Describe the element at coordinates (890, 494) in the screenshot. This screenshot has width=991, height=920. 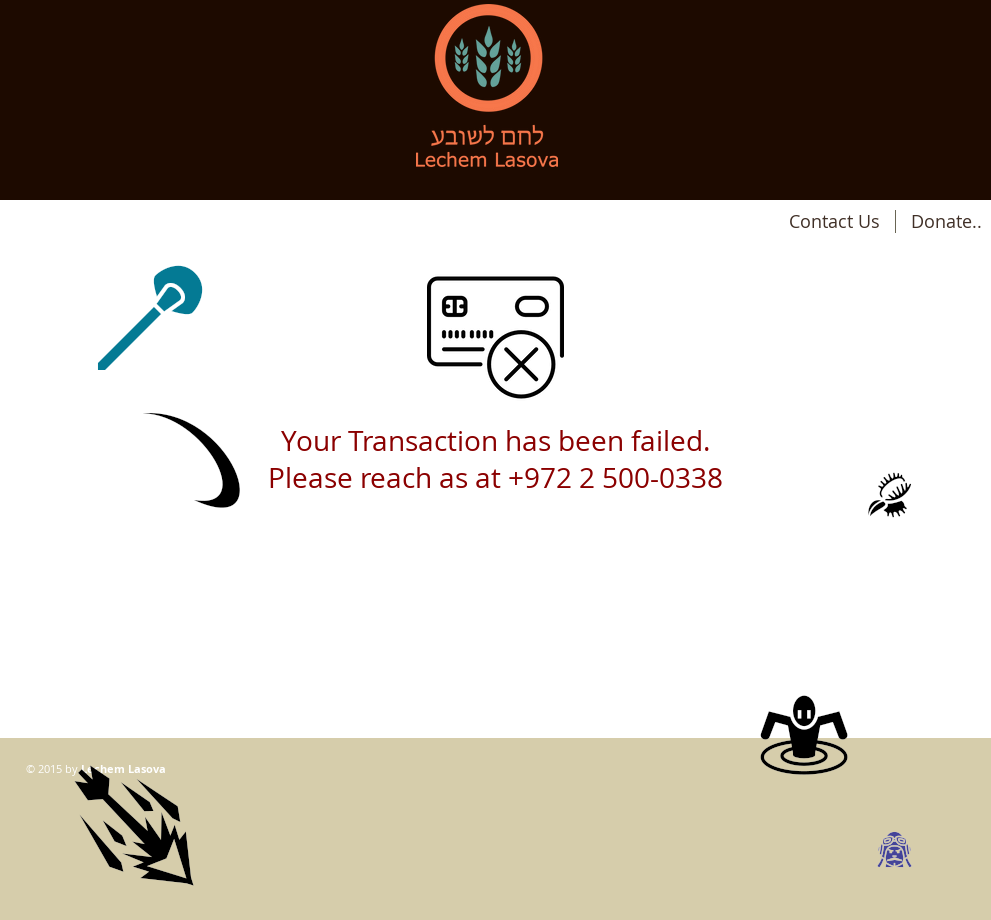
I see `venus flytrap plant icon for a nature or botany game` at that location.